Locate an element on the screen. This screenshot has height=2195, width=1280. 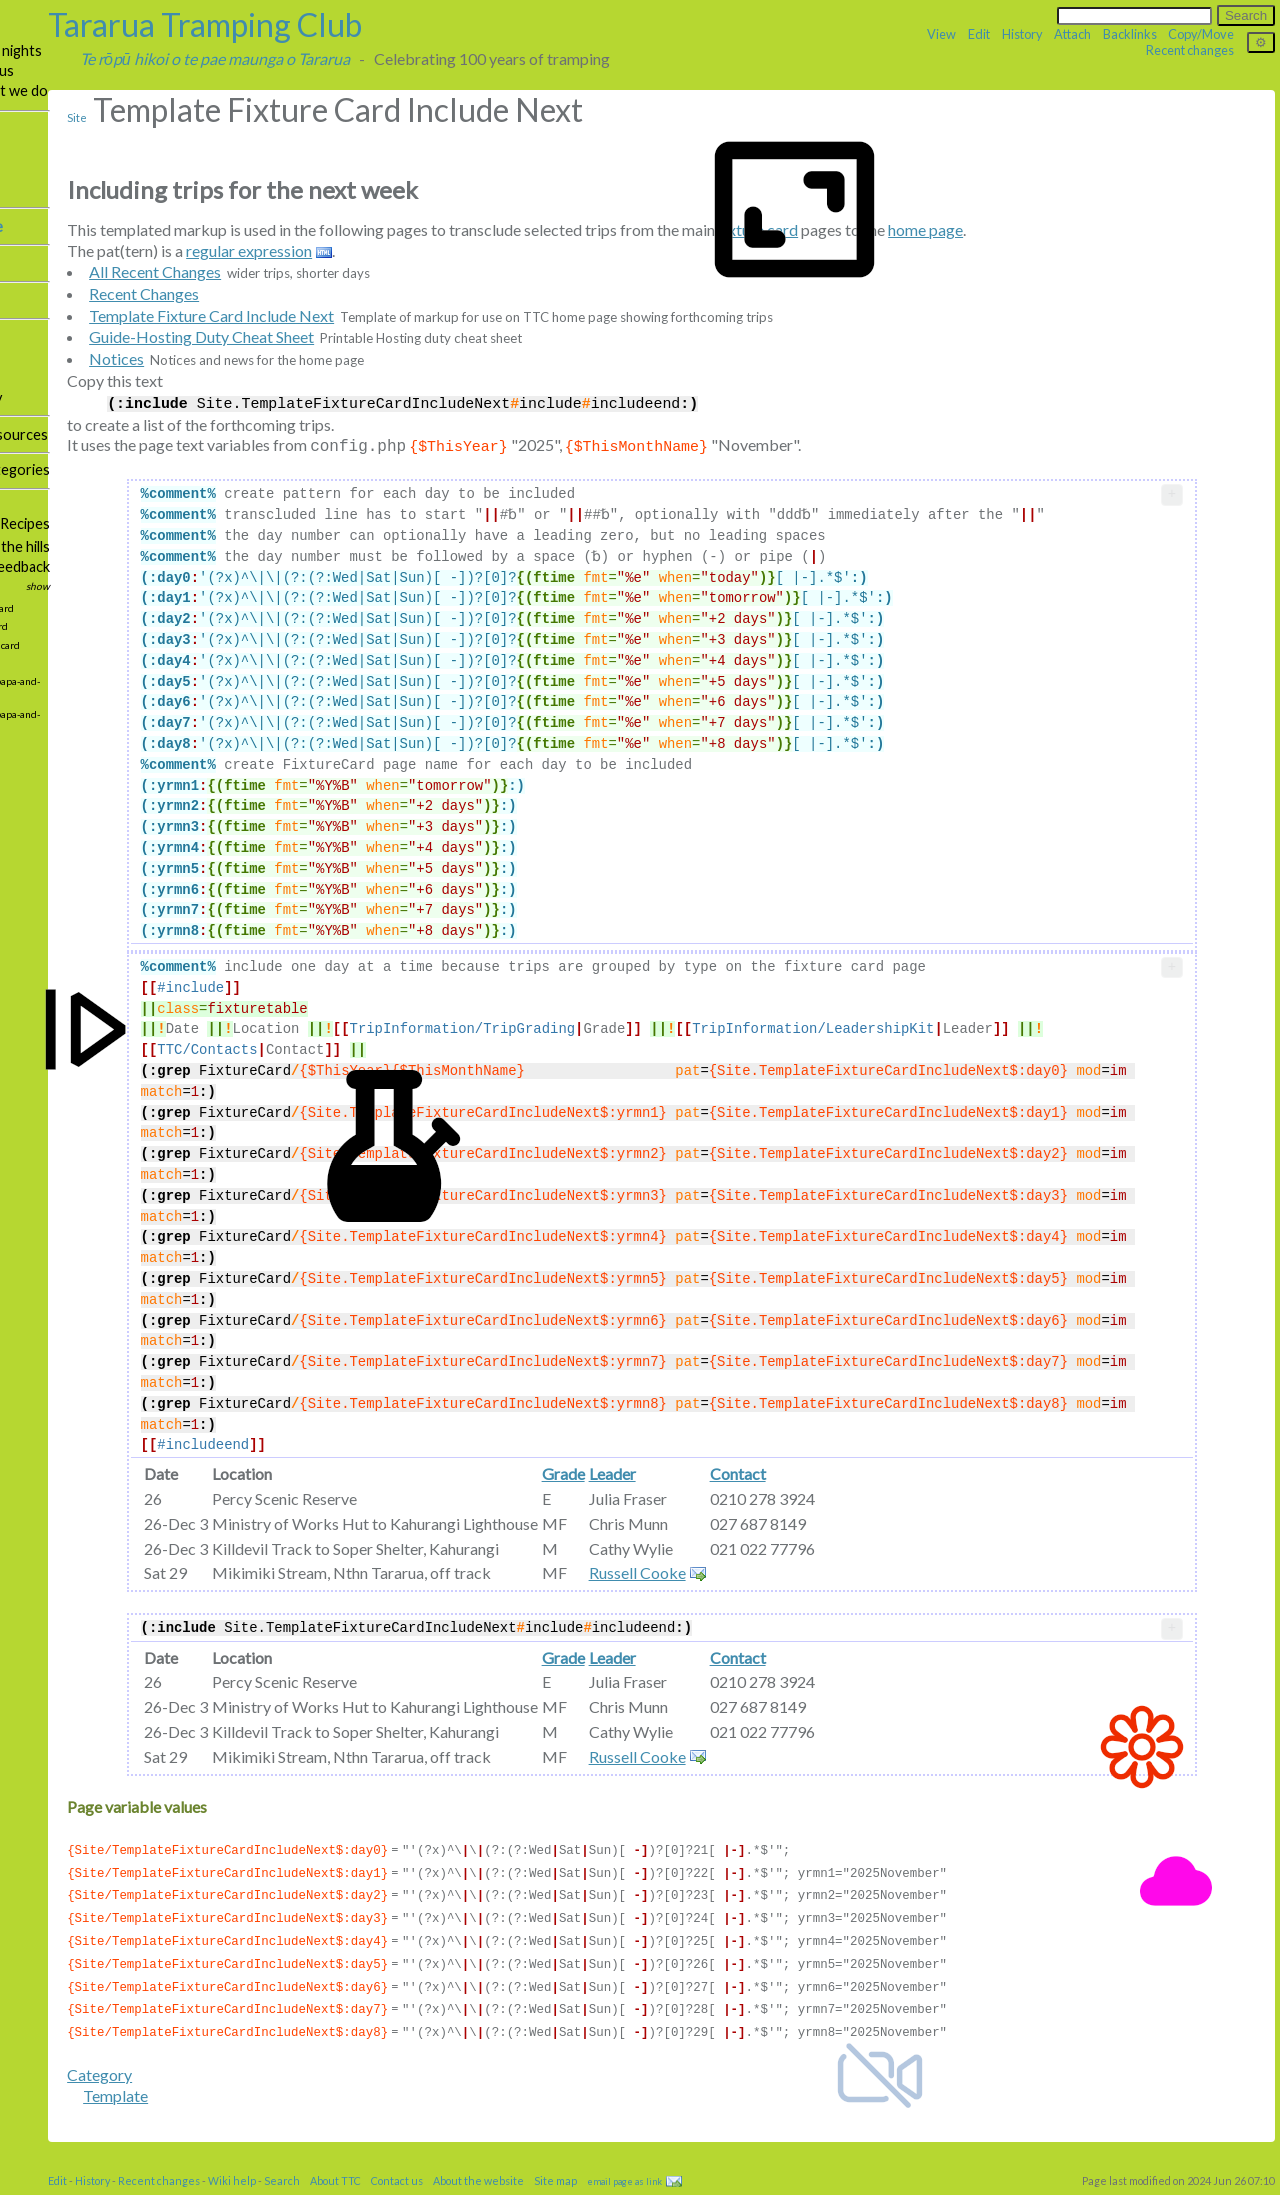
turn off camera or disable video is located at coordinates (880, 2077).